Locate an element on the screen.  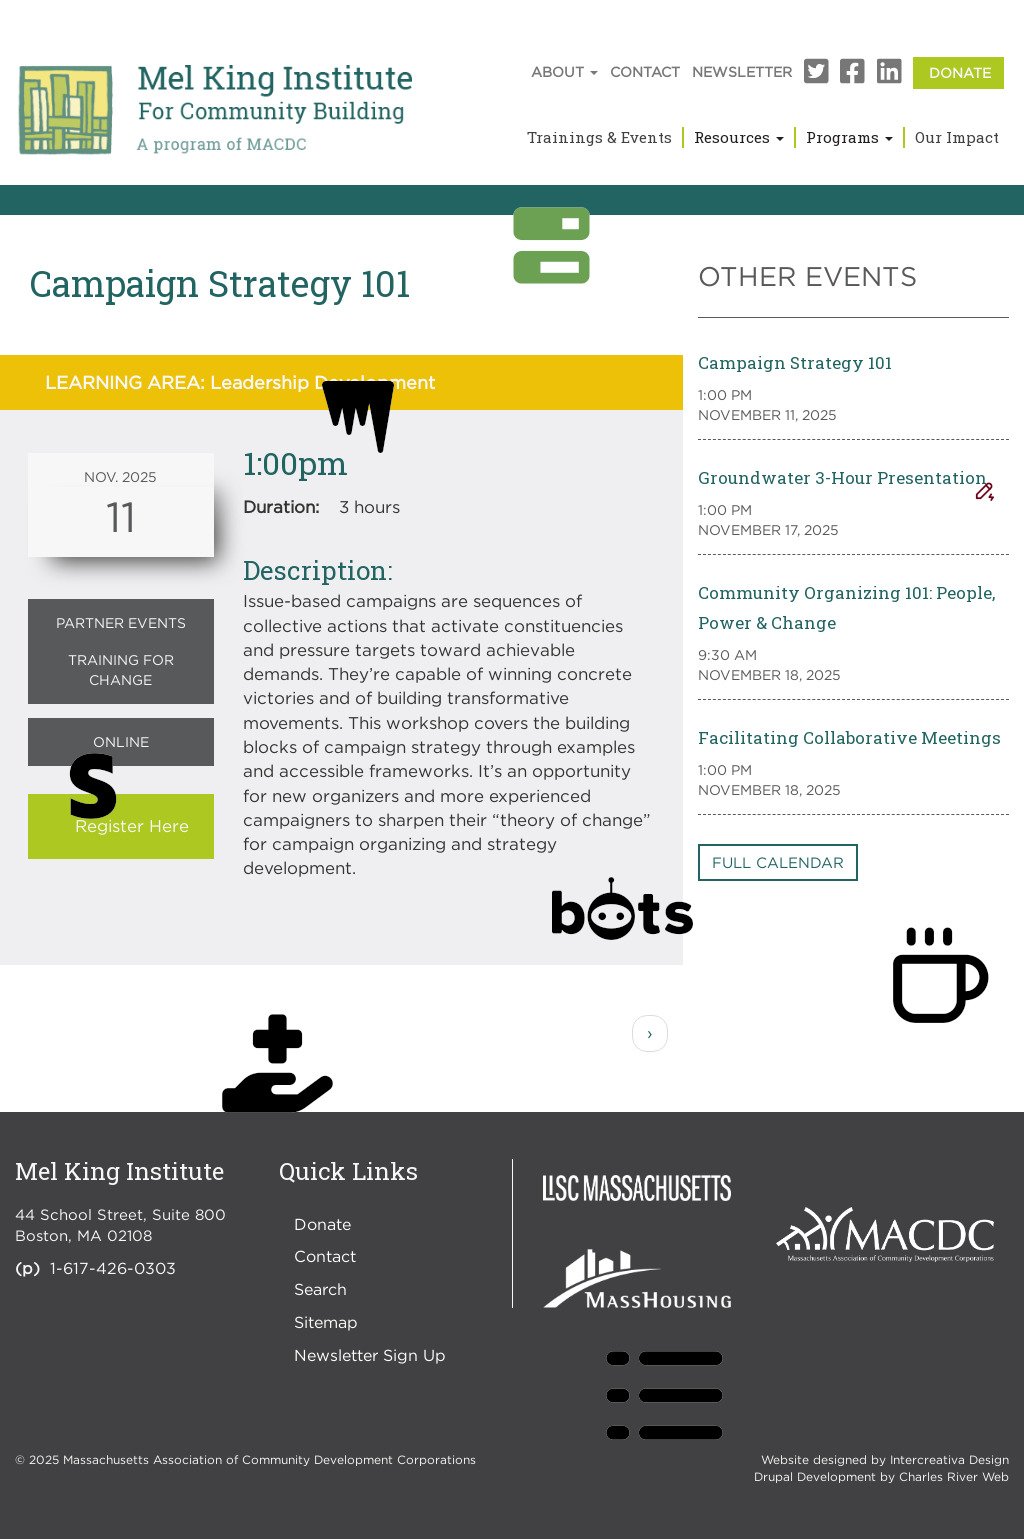
take a coffee break or set a break reminder is located at coordinates (938, 977).